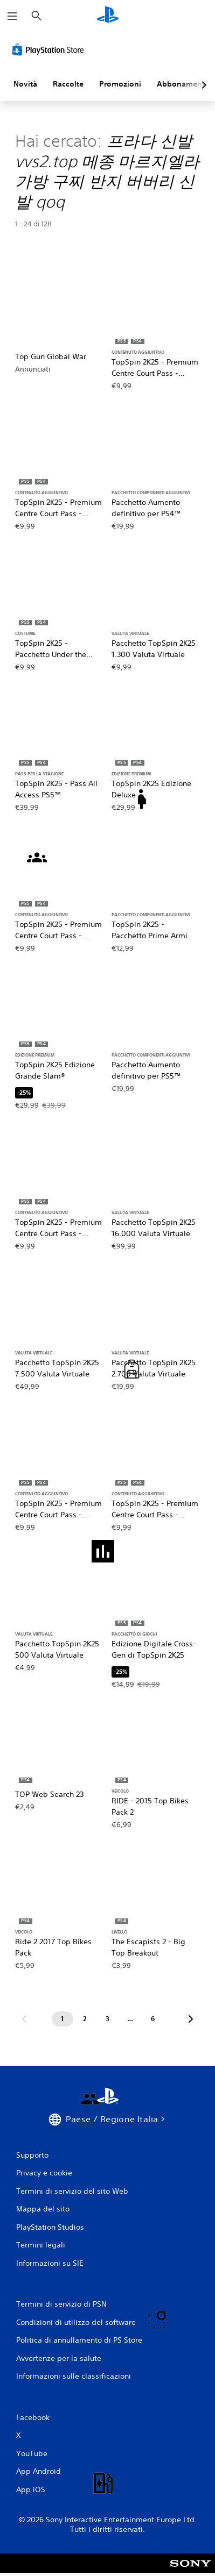 Image resolution: width=215 pixels, height=2576 pixels. What do you see at coordinates (103, 1551) in the screenshot?
I see `view poll results` at bounding box center [103, 1551].